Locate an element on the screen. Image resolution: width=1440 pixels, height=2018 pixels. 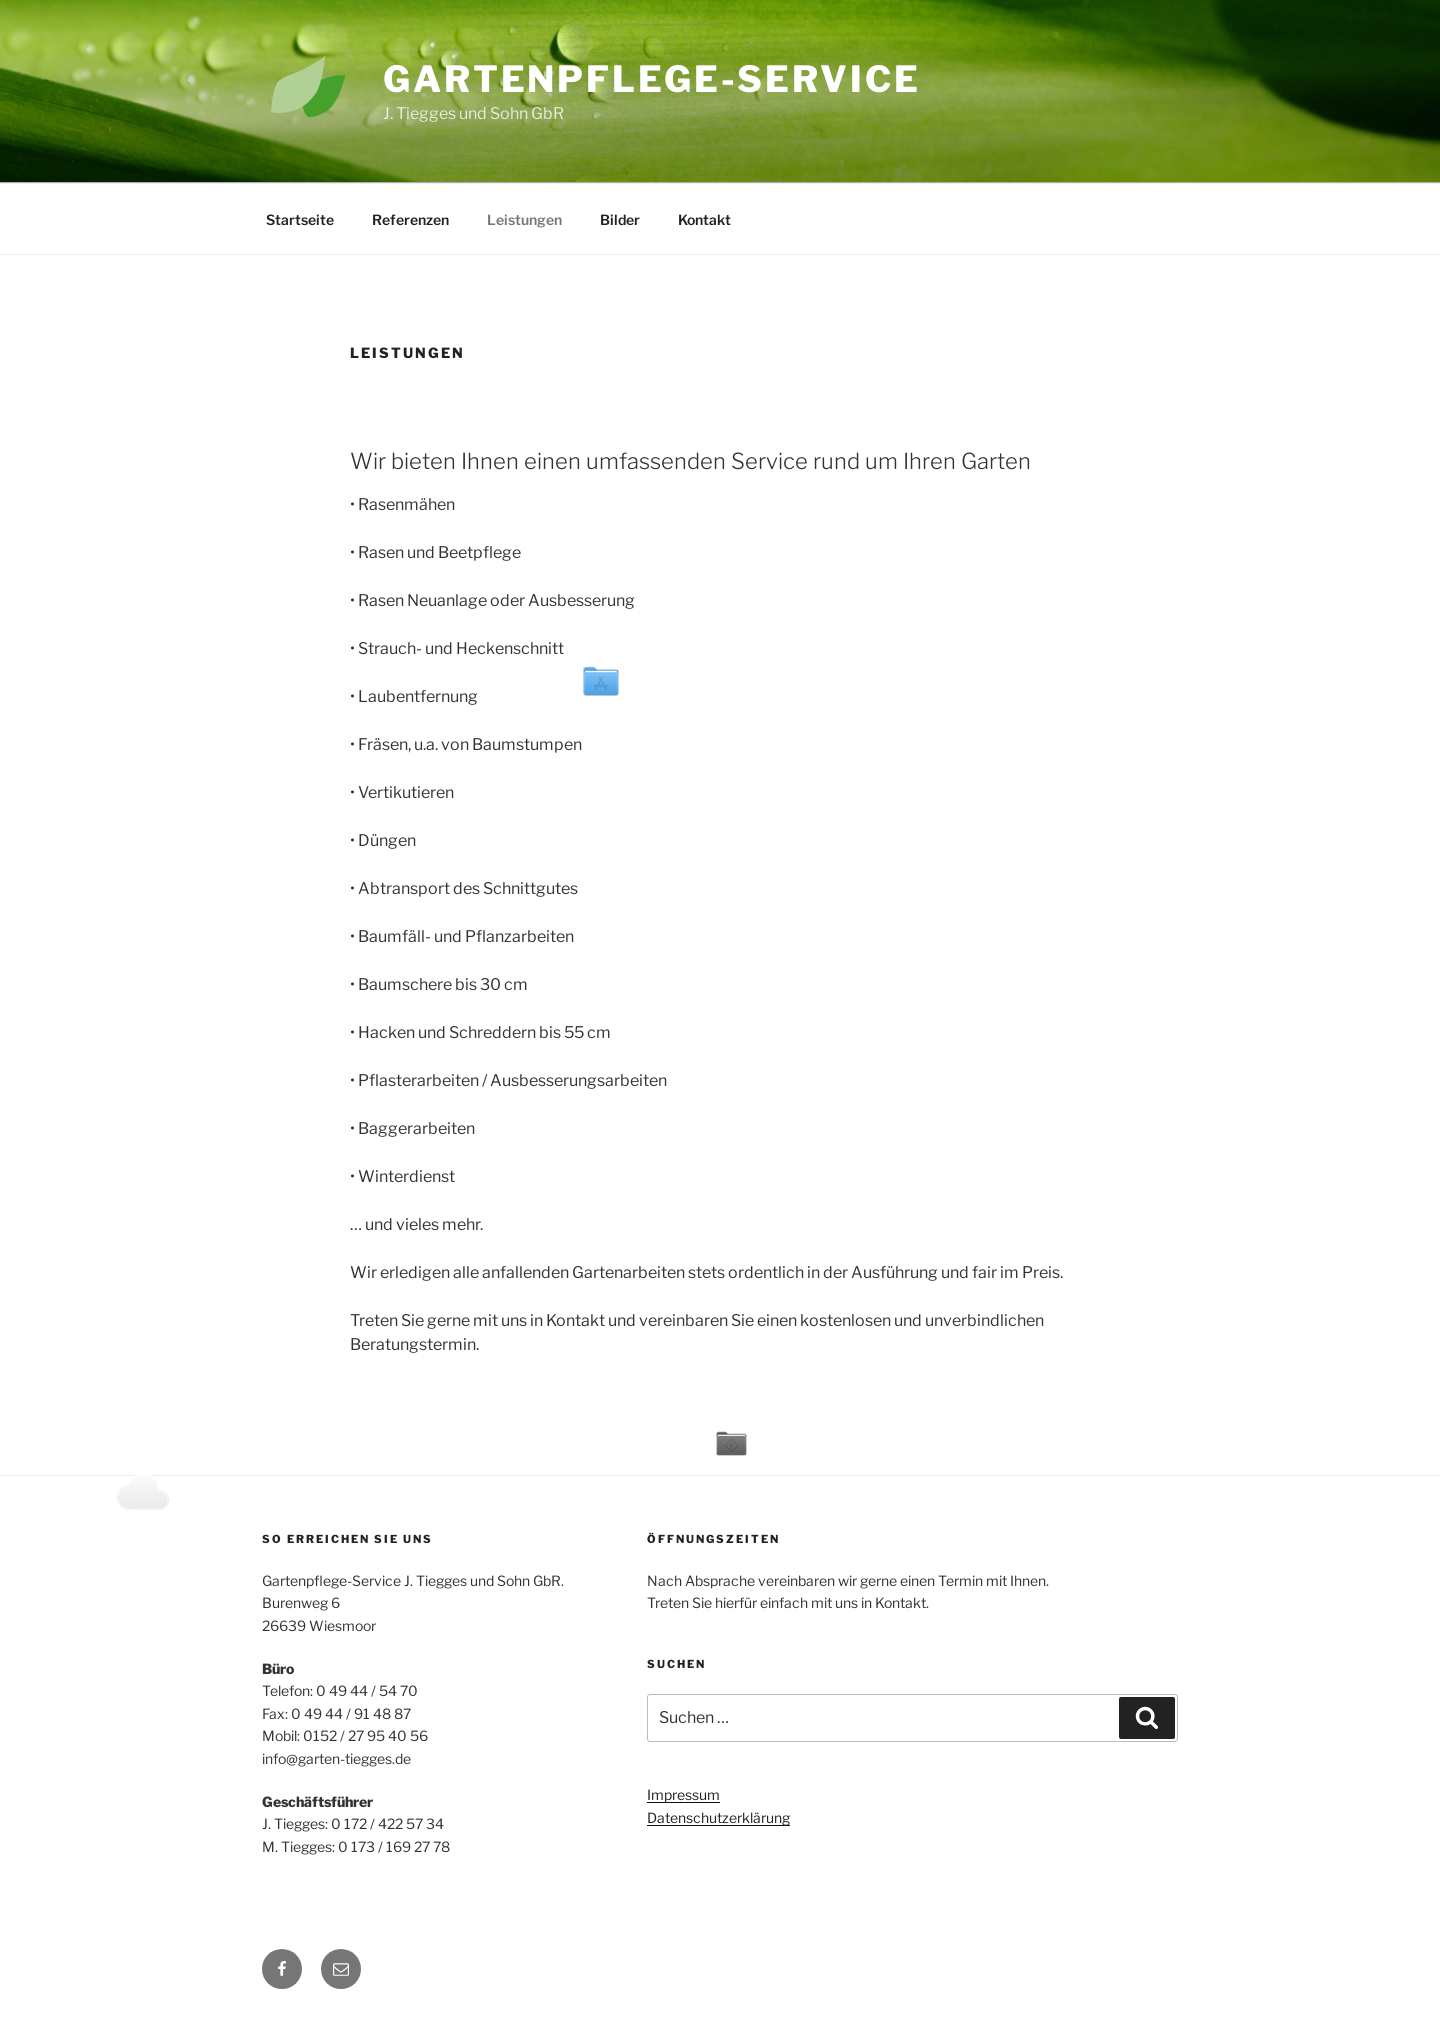
indicates overcast or cloudy weather conditions is located at coordinates (143, 1492).